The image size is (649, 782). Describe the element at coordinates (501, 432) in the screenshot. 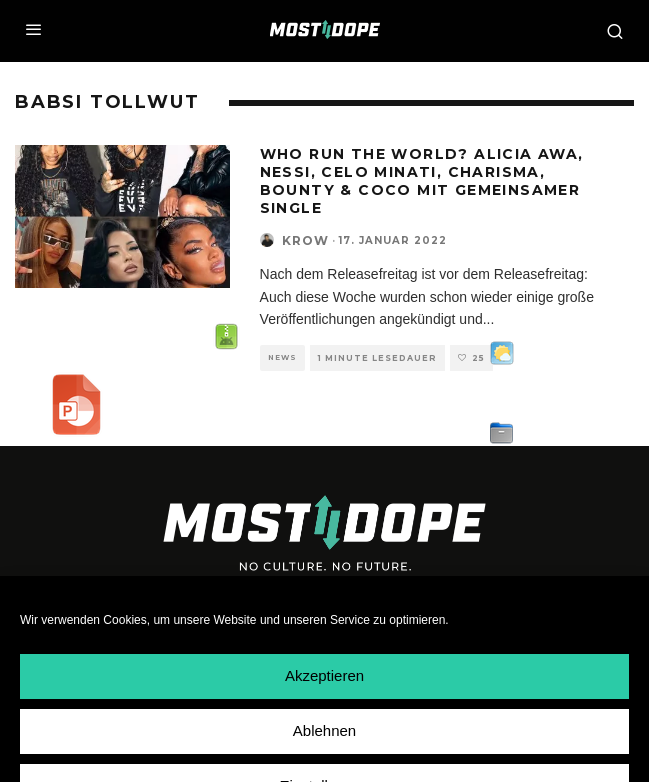

I see `open the file manager` at that location.